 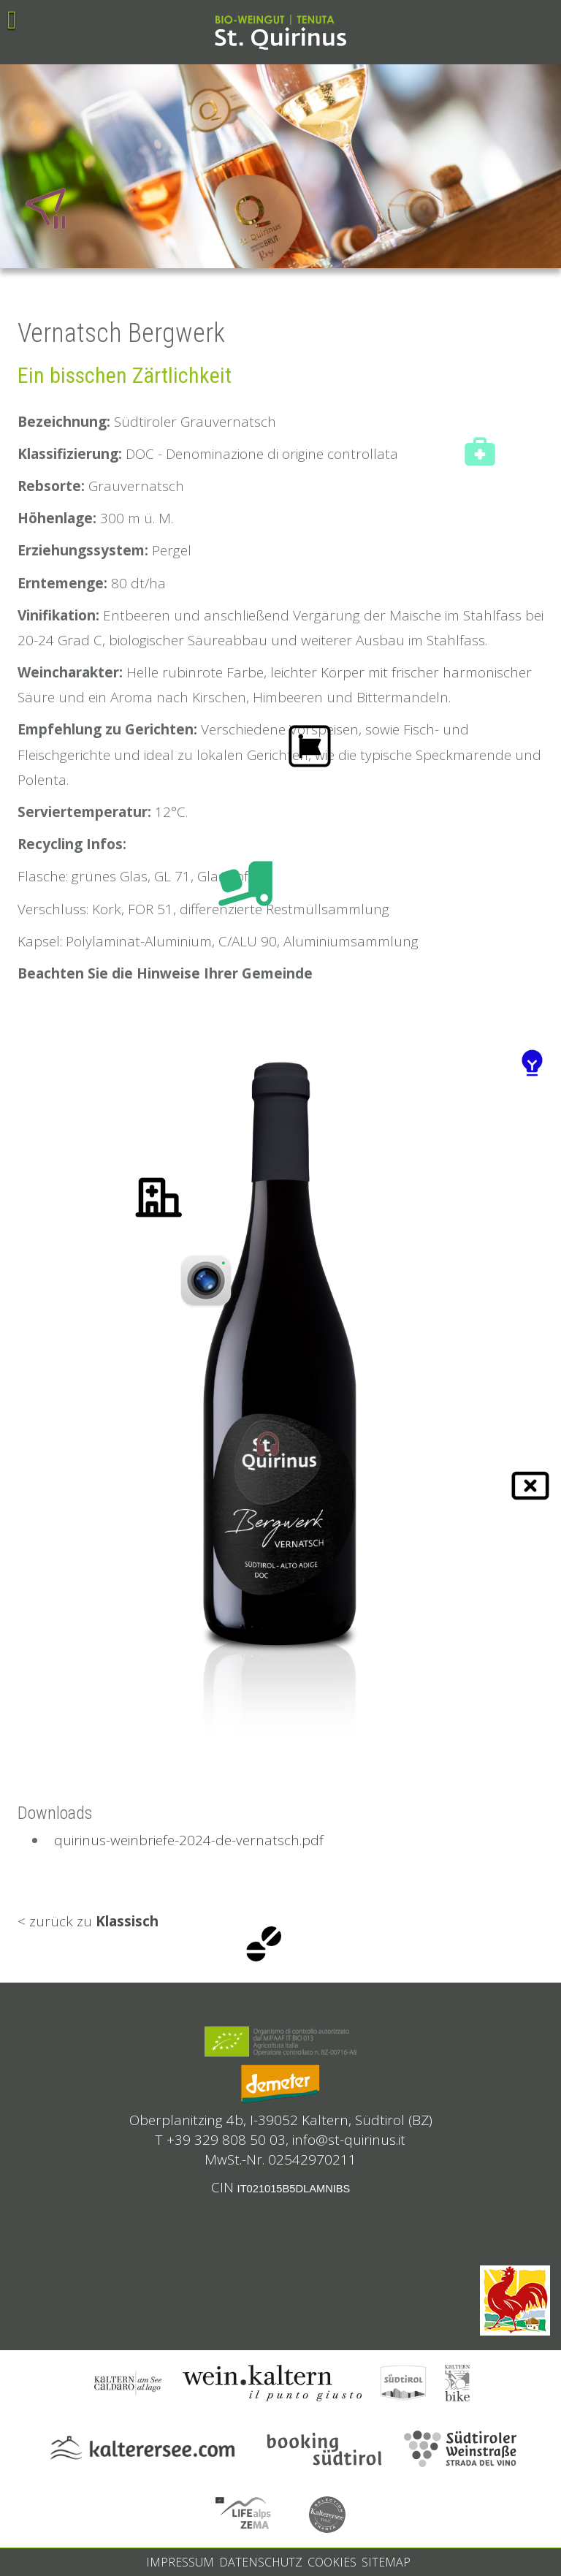 What do you see at coordinates (530, 1486) in the screenshot?
I see `close or dismiss a window` at bounding box center [530, 1486].